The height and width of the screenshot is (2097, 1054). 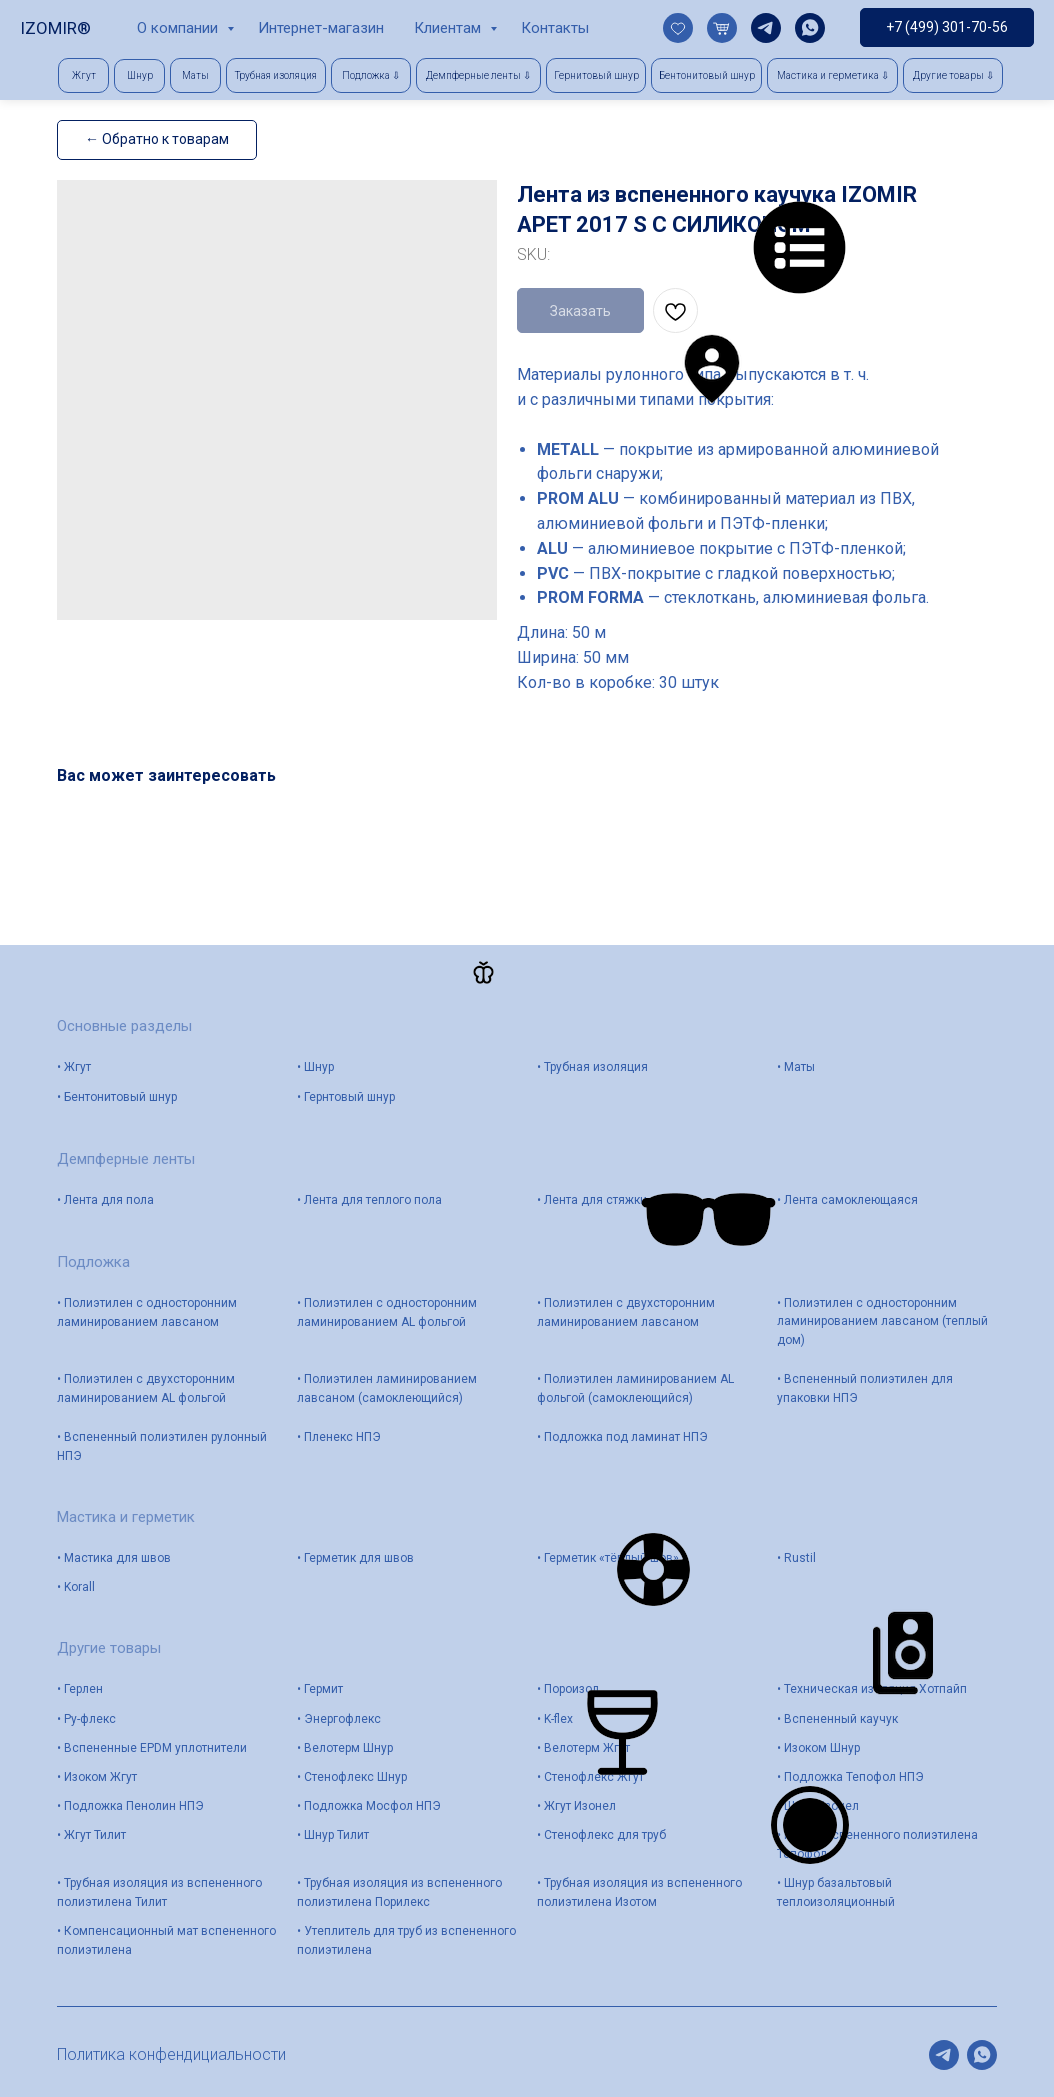 I want to click on enable reading mode, so click(x=708, y=1219).